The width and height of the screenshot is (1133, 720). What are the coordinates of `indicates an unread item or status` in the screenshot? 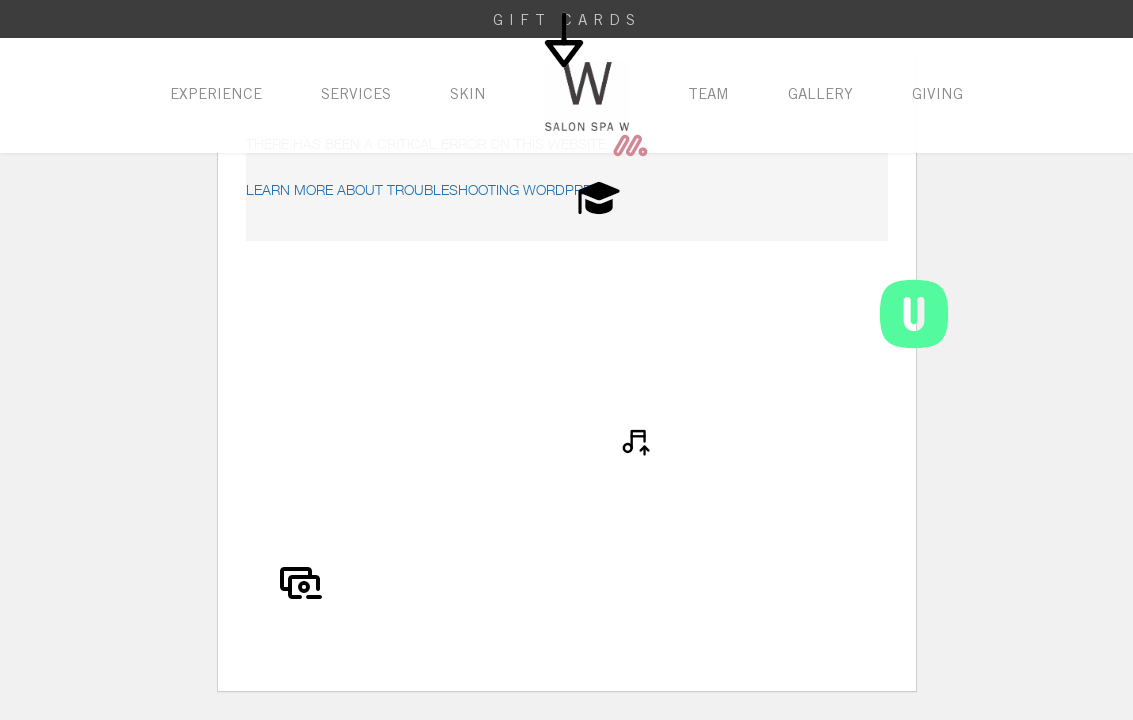 It's located at (914, 314).